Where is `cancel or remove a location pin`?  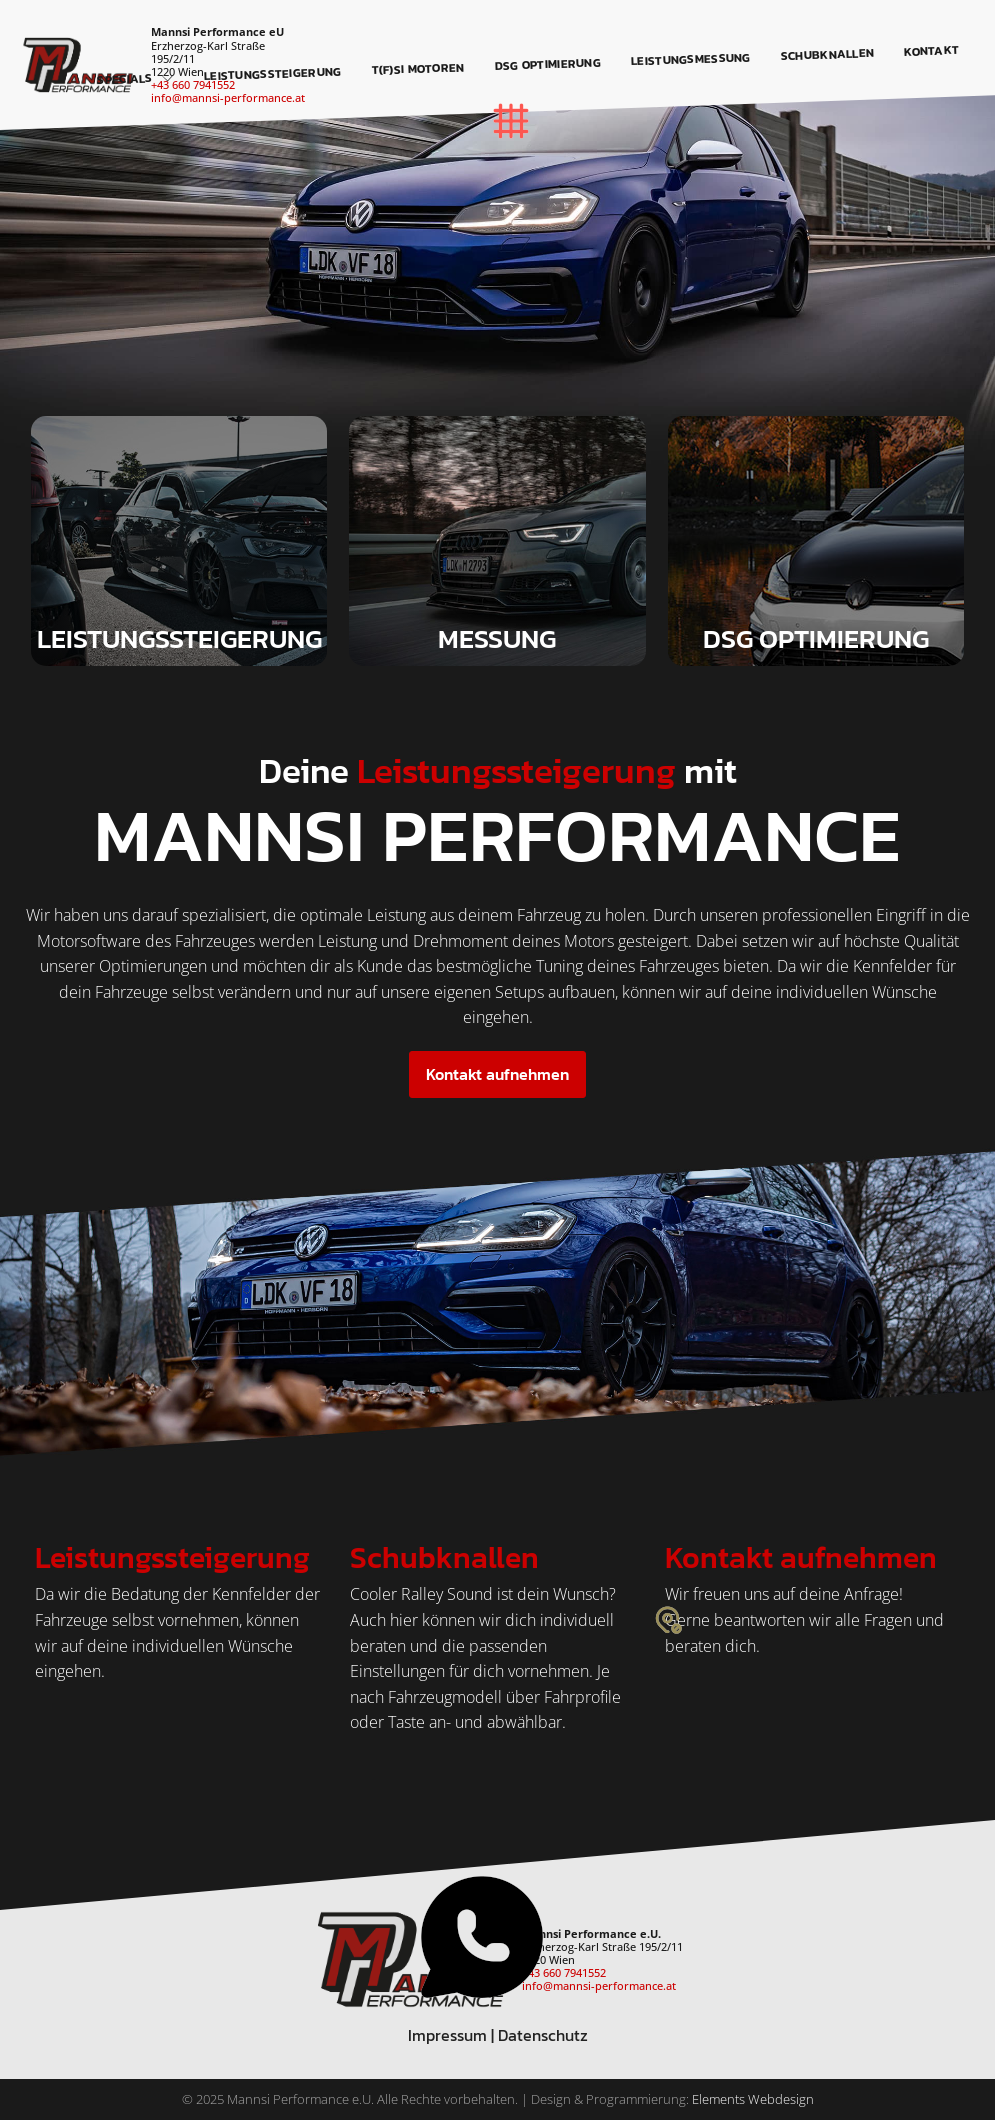
cancel or remove a location pin is located at coordinates (667, 1619).